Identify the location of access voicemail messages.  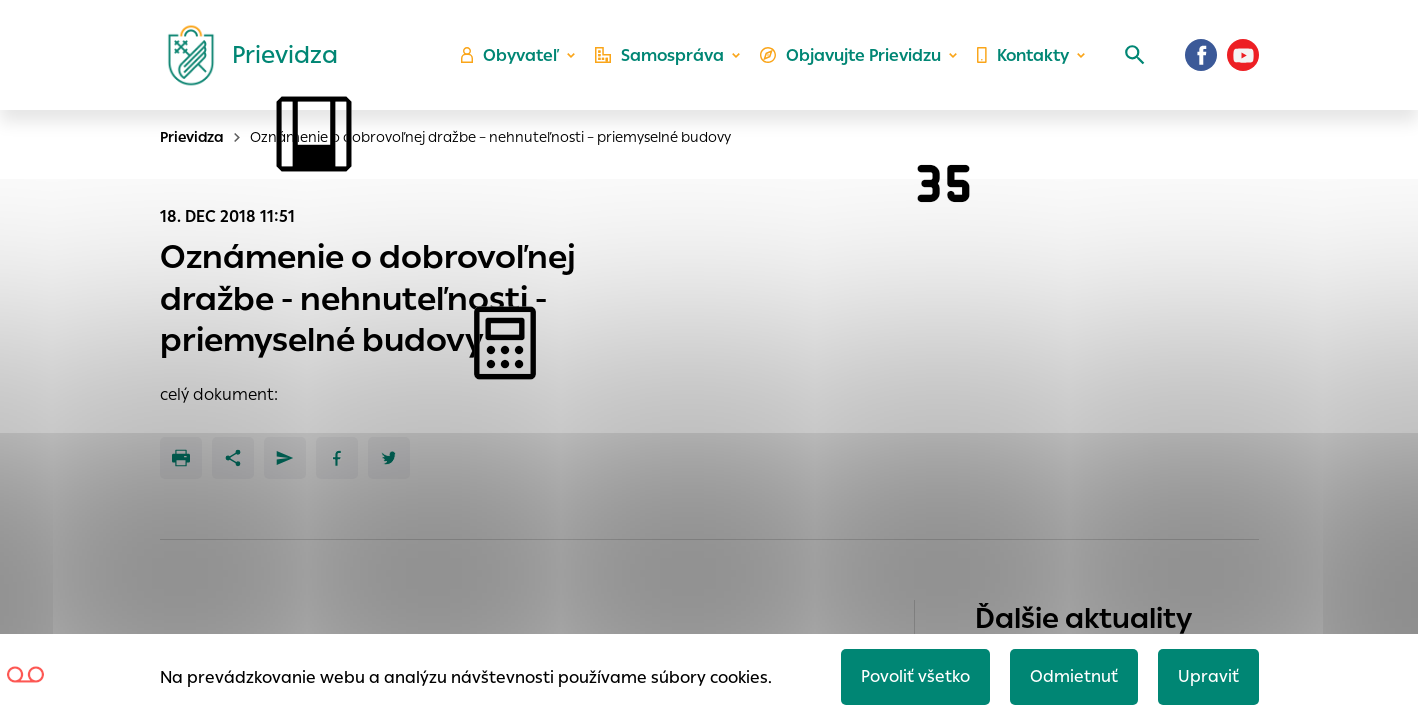
(25, 674).